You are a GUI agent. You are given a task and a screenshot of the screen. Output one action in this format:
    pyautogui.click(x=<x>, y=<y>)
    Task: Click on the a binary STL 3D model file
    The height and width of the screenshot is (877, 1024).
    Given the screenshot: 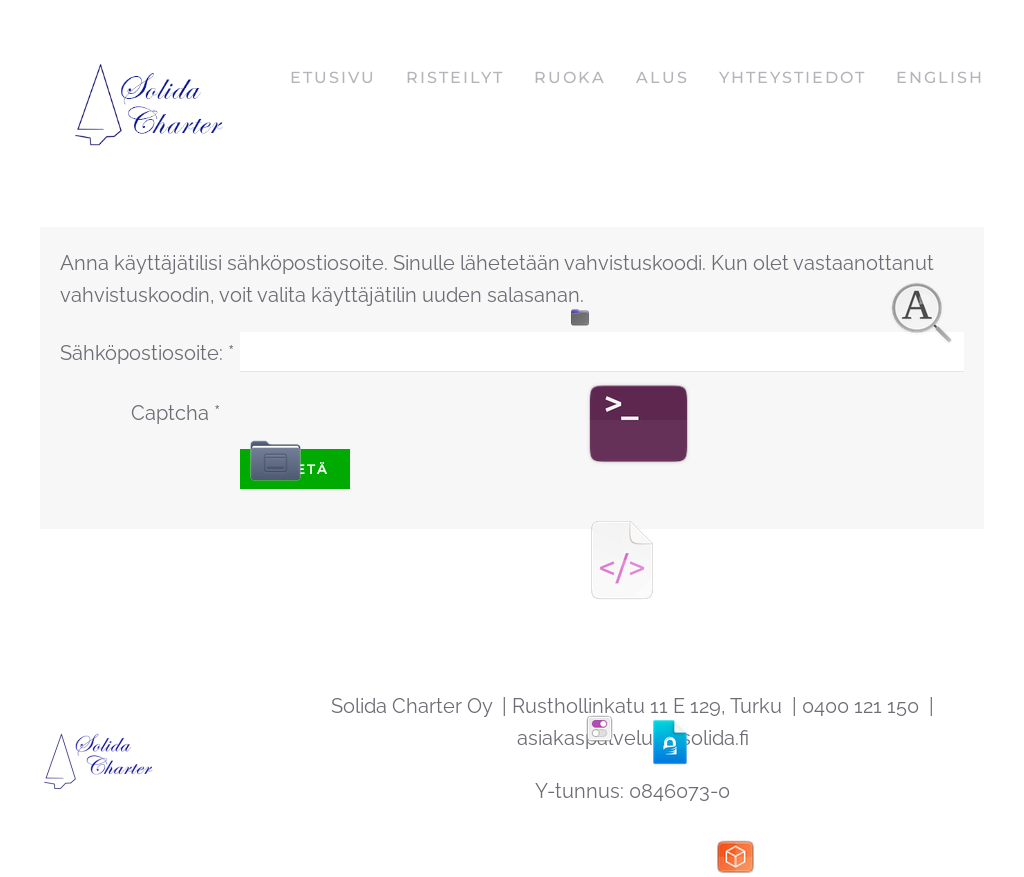 What is the action you would take?
    pyautogui.click(x=735, y=855)
    